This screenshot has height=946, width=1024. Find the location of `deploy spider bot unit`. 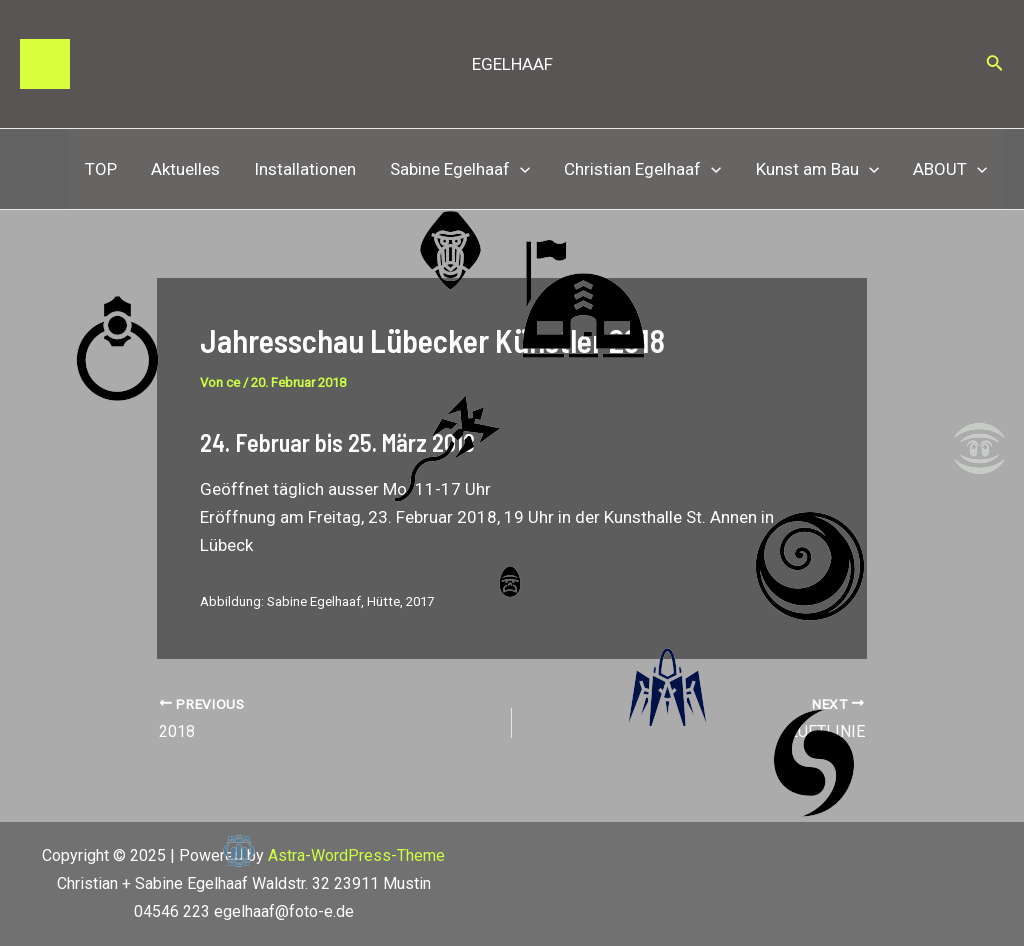

deploy spider bot unit is located at coordinates (667, 686).